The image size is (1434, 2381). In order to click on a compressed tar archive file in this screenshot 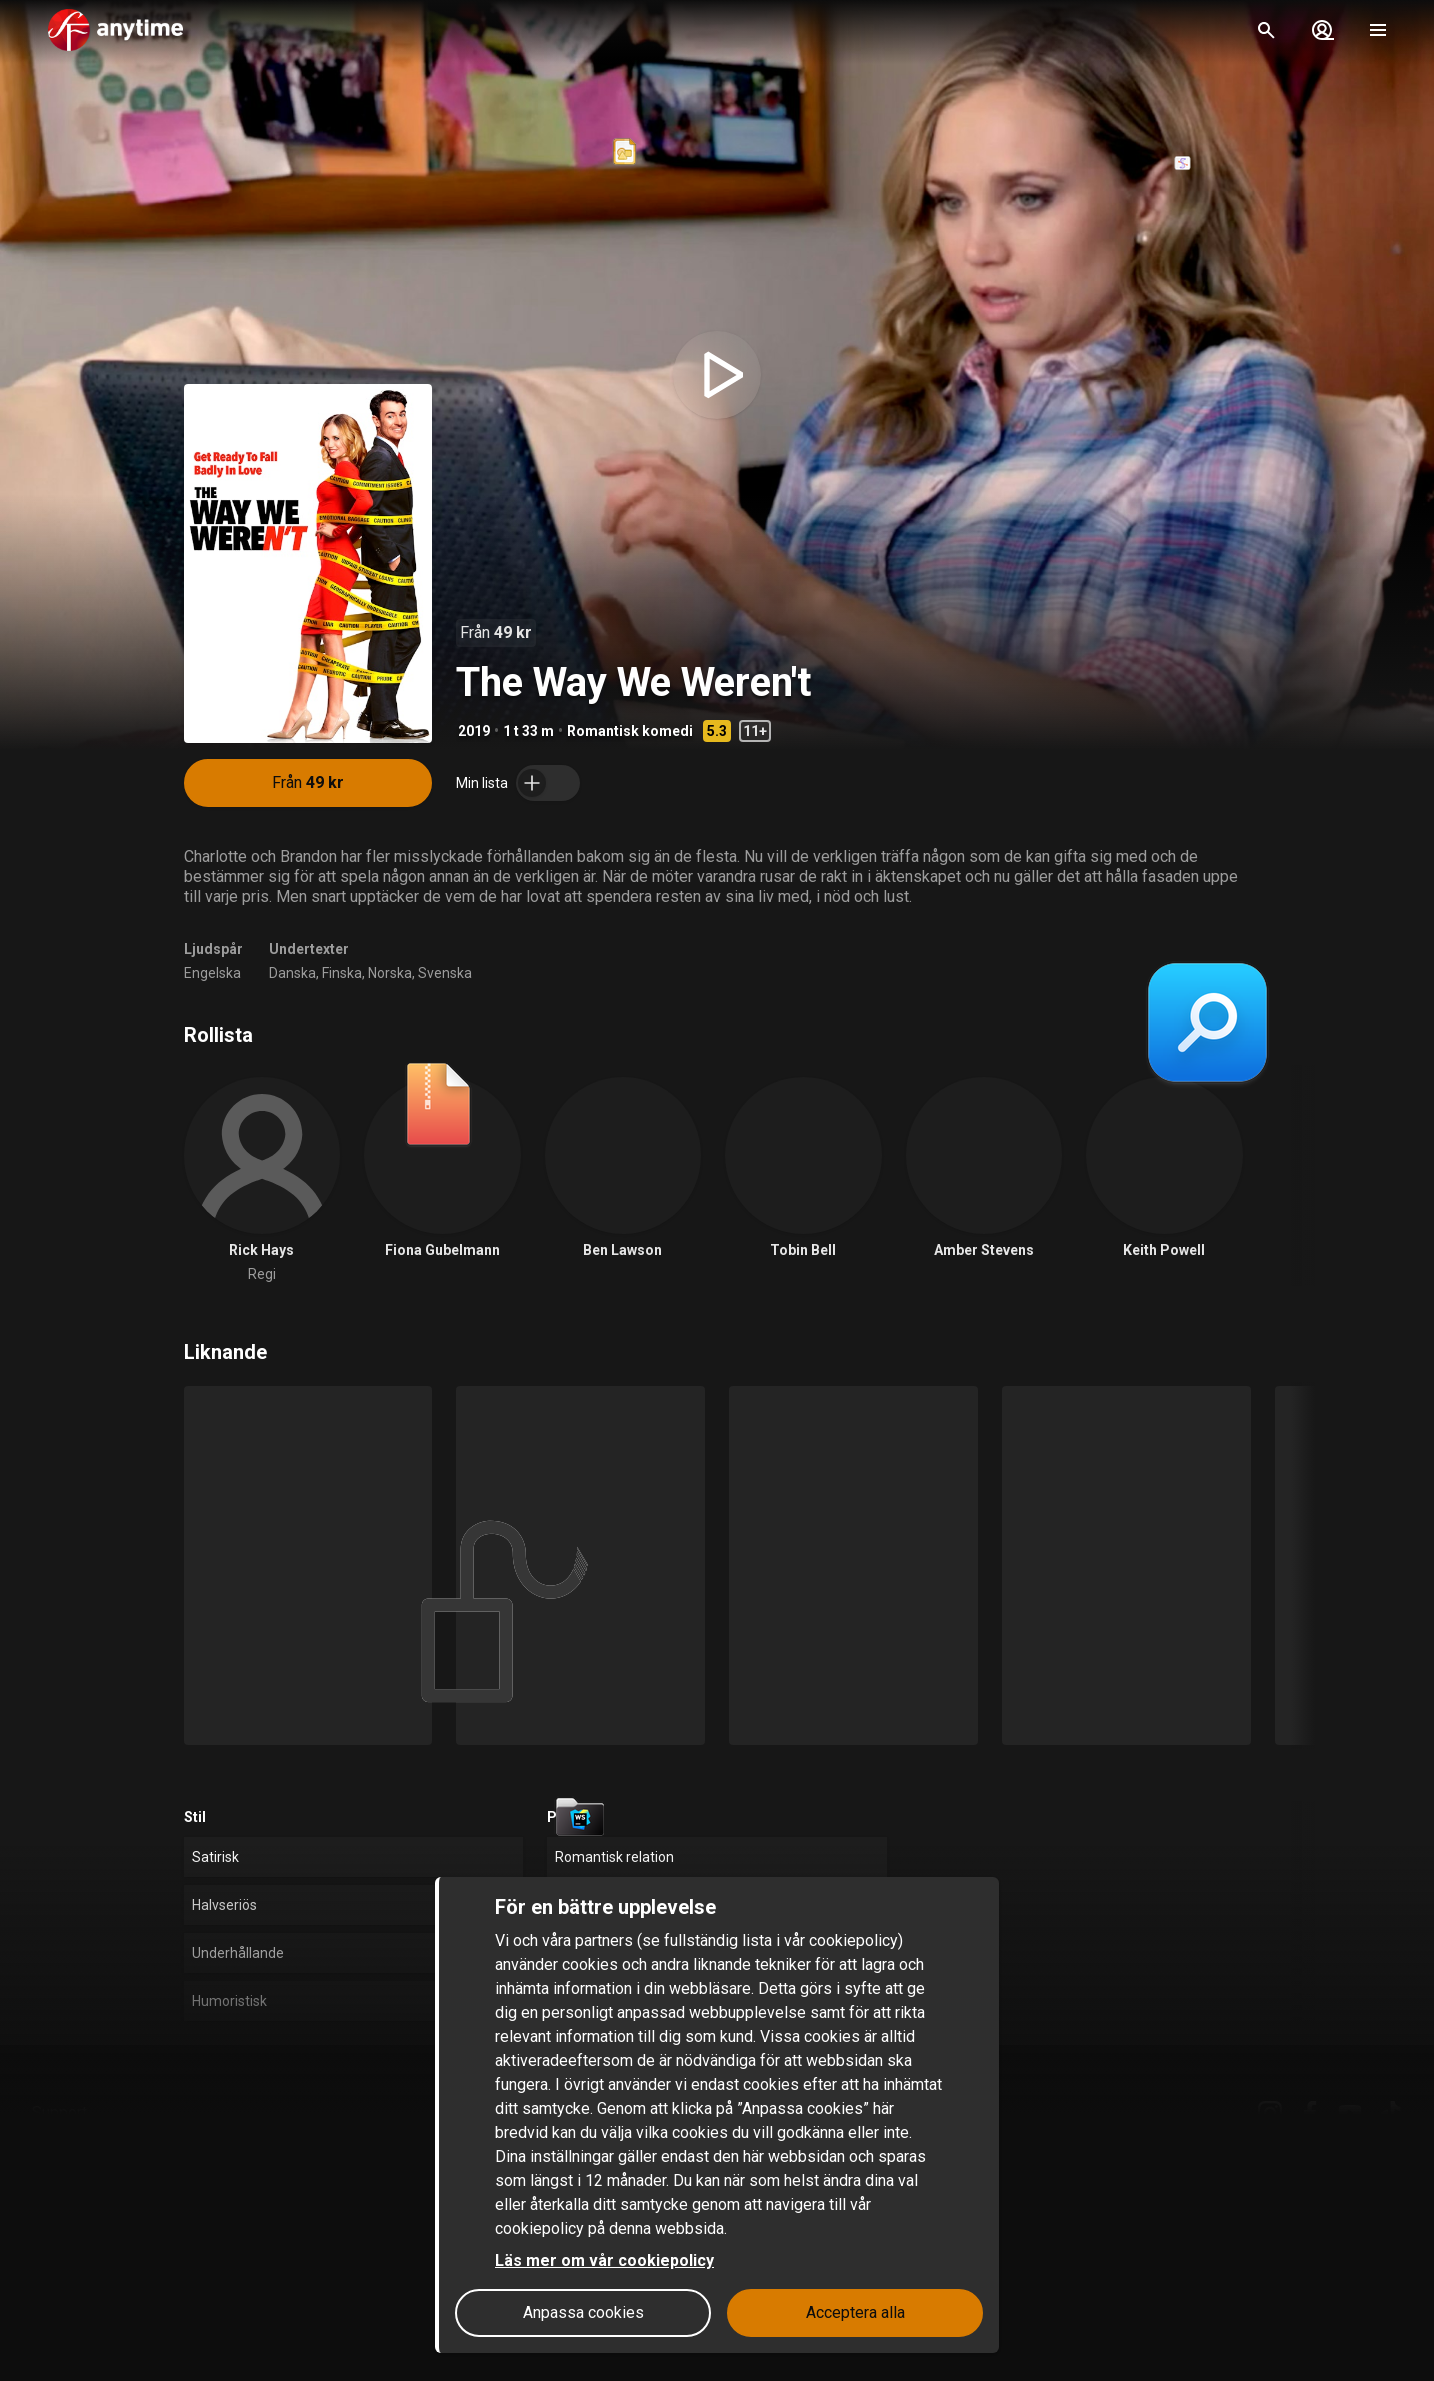, I will do `click(438, 1105)`.